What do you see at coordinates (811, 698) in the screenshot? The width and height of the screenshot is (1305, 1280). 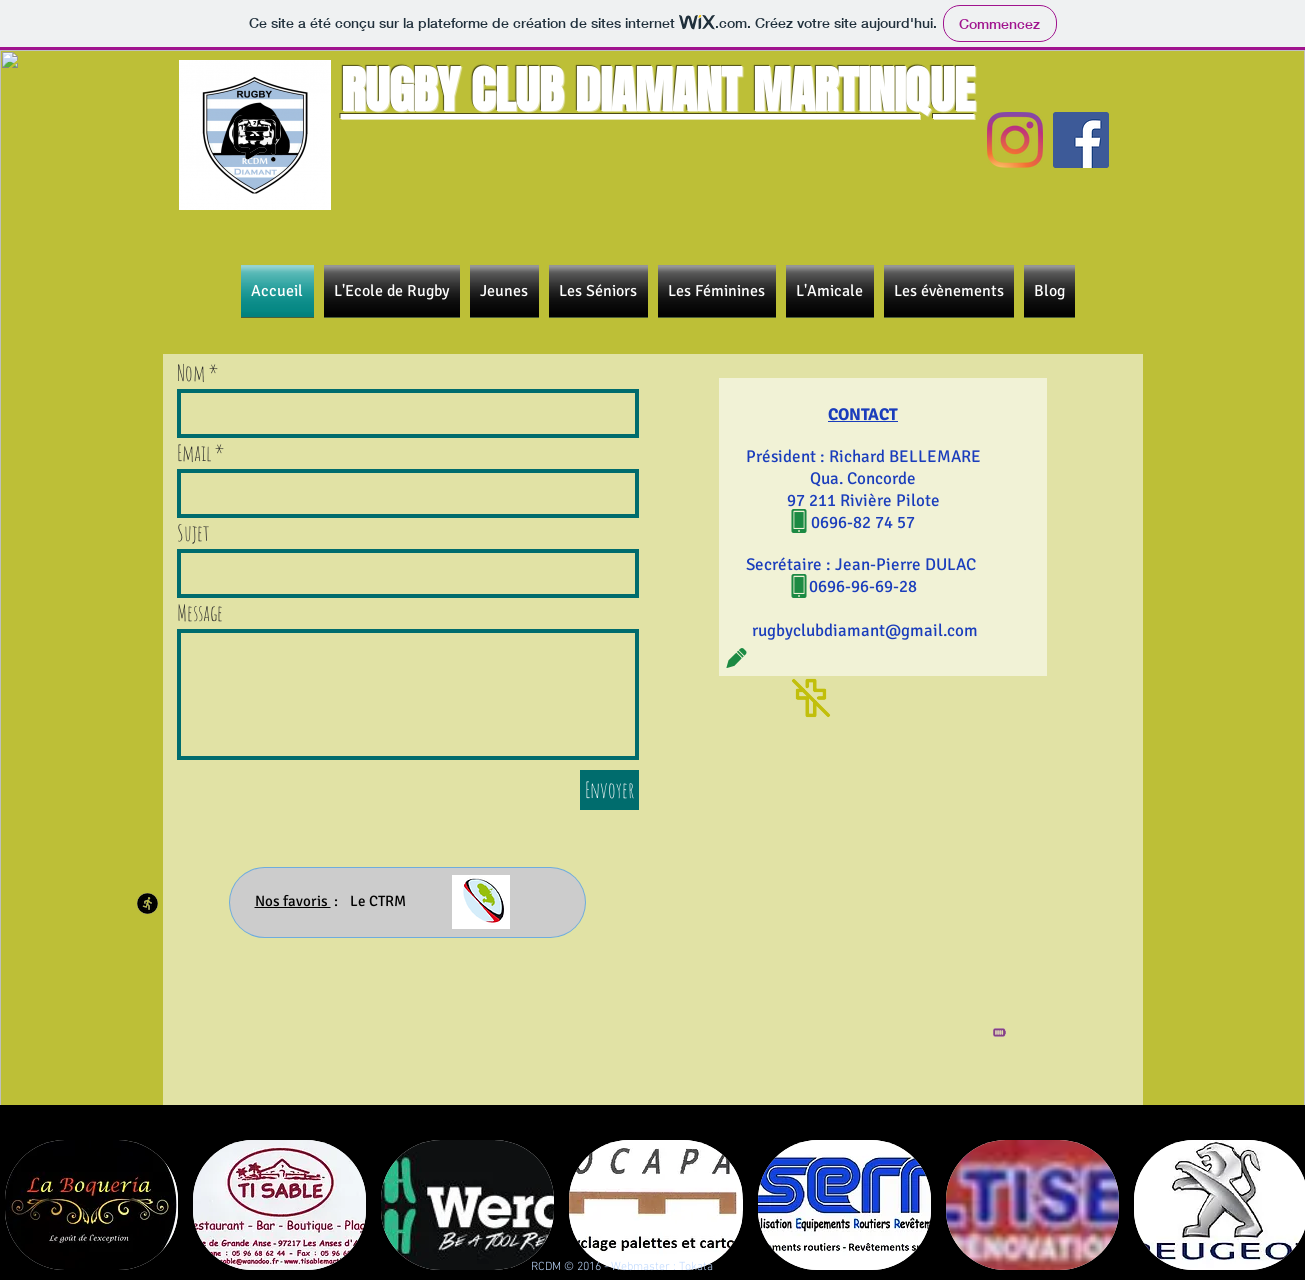 I see `medical or health features disabled` at bounding box center [811, 698].